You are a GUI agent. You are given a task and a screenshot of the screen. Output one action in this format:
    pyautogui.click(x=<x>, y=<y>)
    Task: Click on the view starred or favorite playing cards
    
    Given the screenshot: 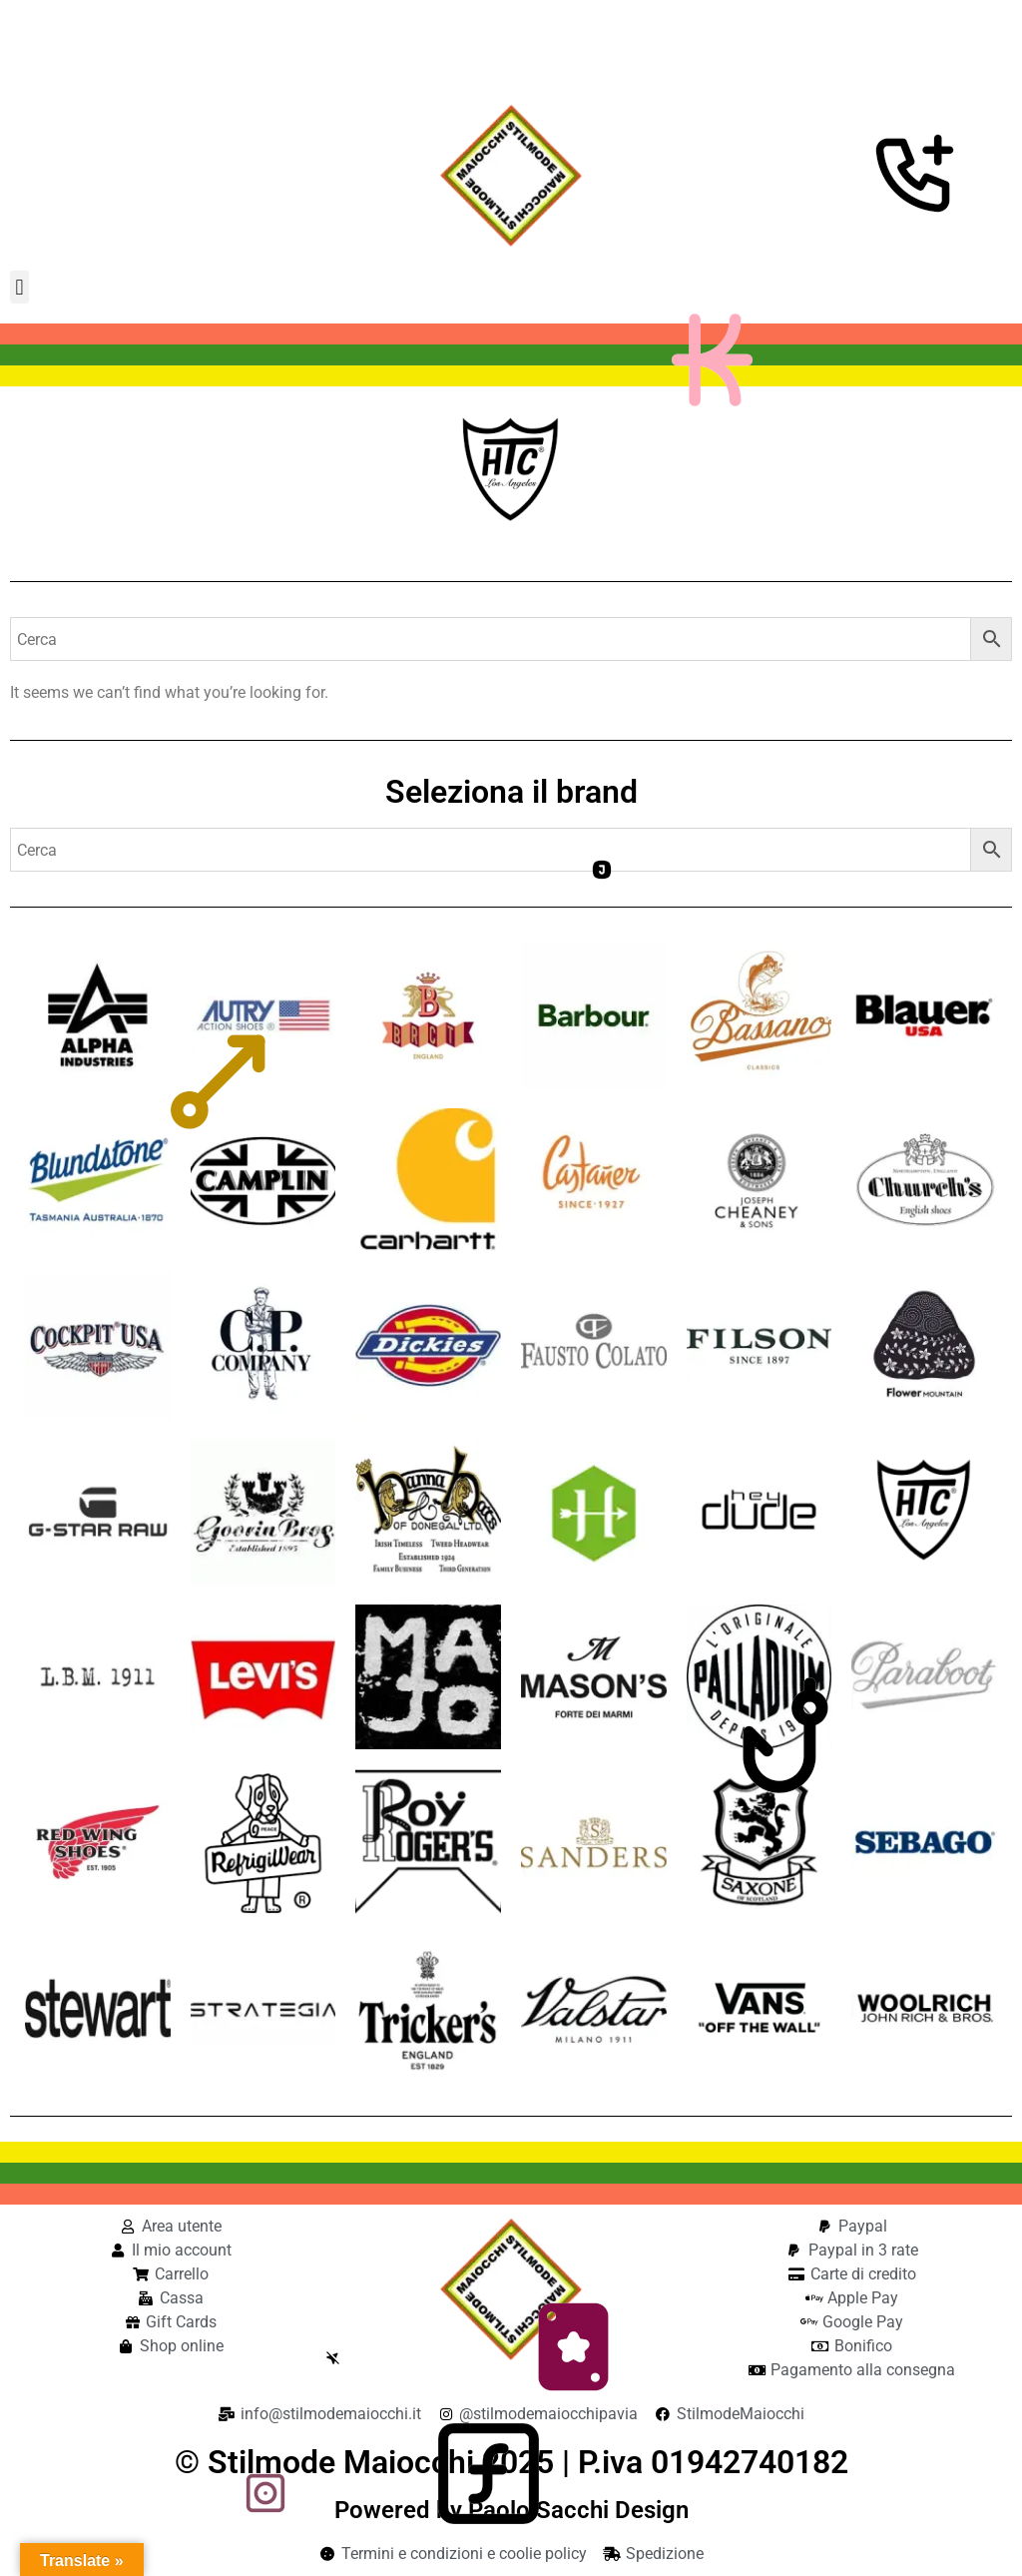 What is the action you would take?
    pyautogui.click(x=573, y=2346)
    